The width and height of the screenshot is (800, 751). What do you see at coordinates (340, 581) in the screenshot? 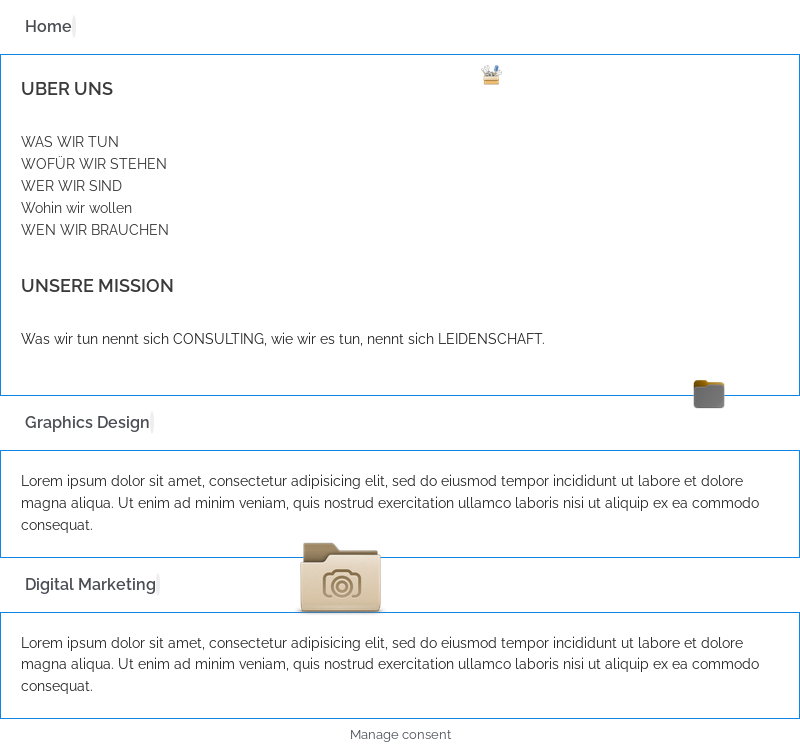
I see `open your pictures folder` at bounding box center [340, 581].